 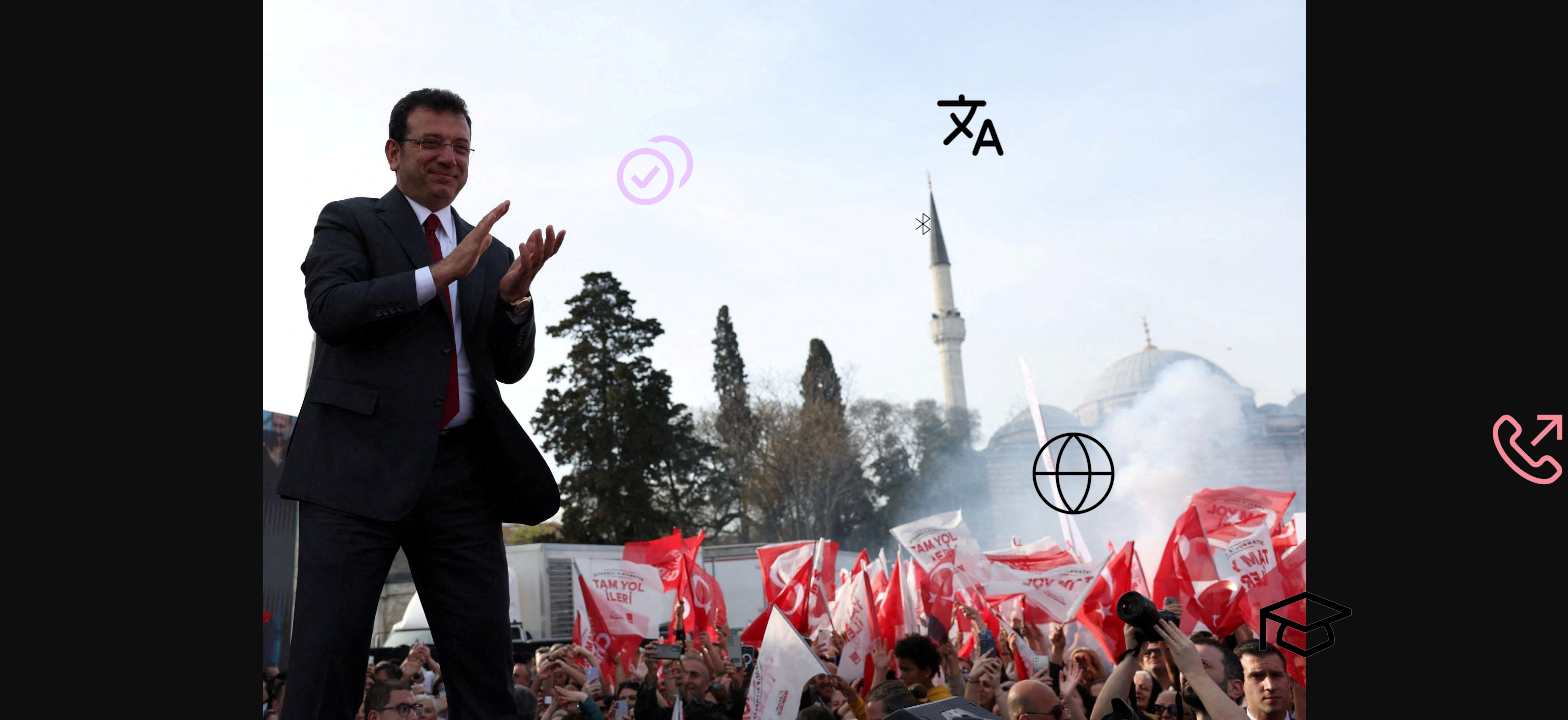 What do you see at coordinates (1305, 624) in the screenshot?
I see `access learning resources or tutorials` at bounding box center [1305, 624].